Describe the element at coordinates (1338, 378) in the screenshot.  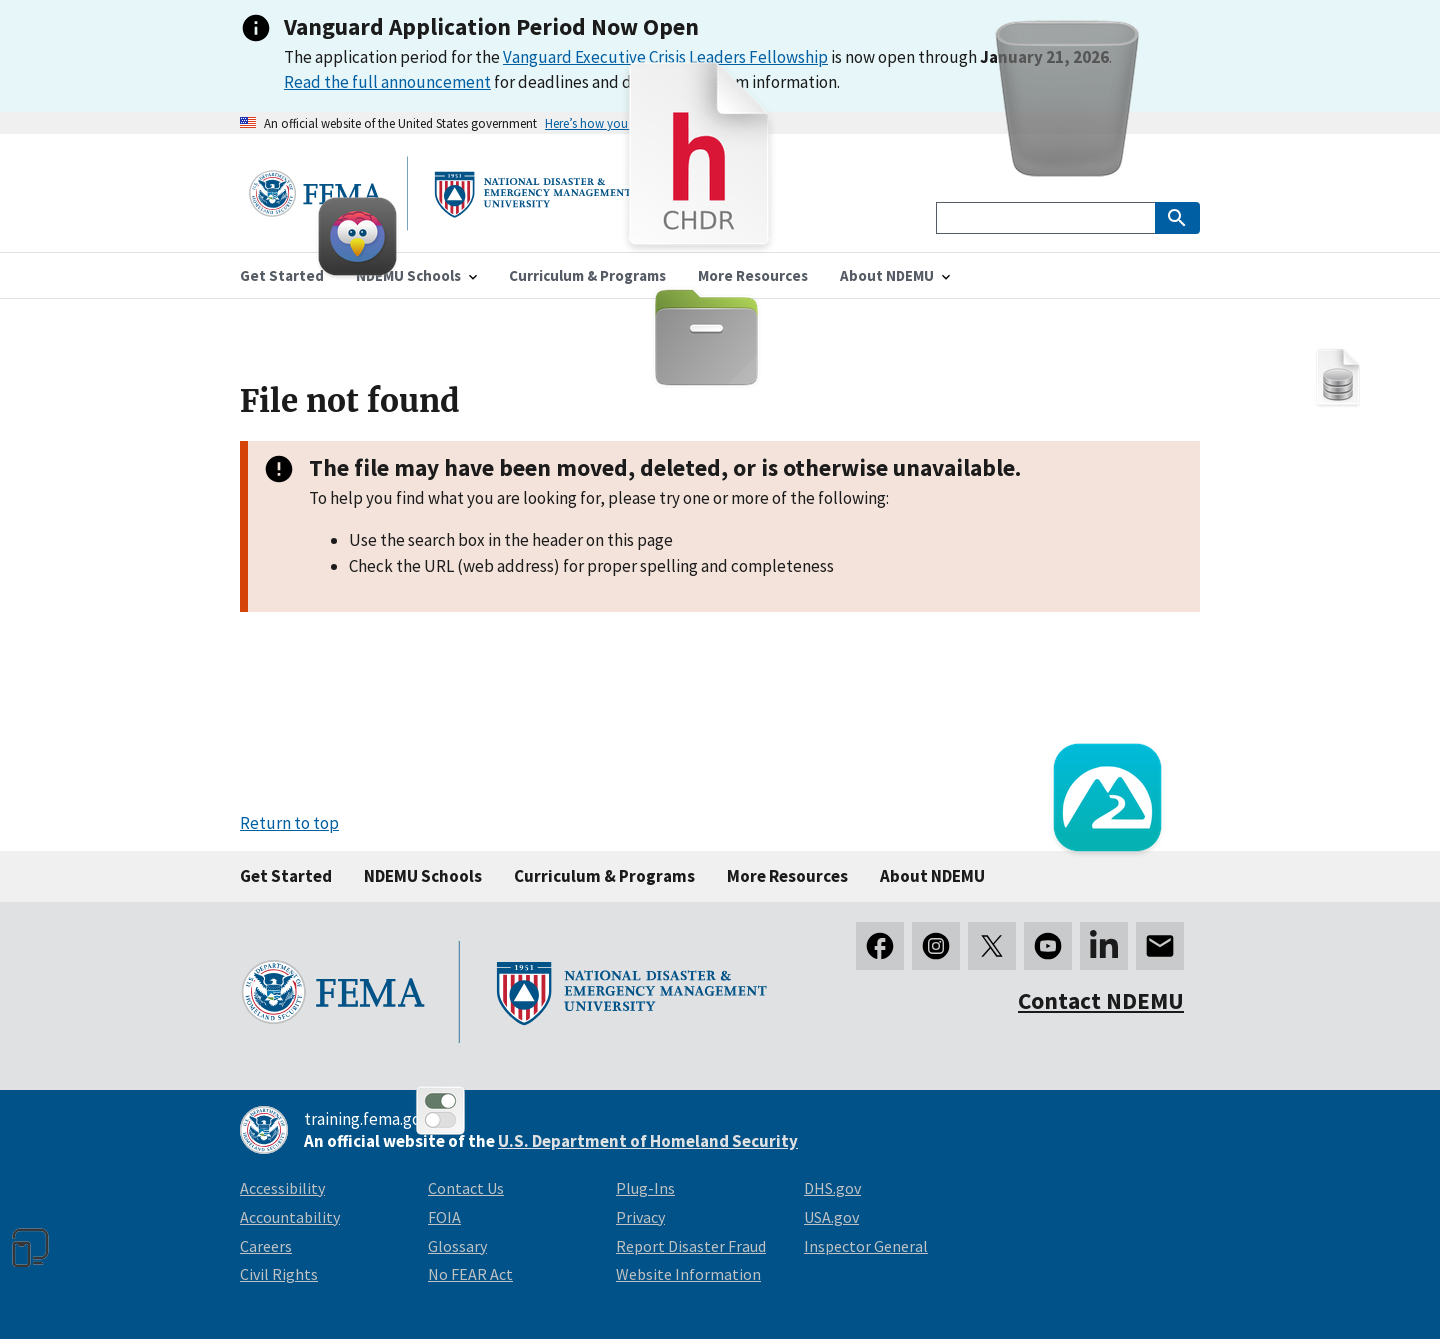
I see `open an sql database file` at that location.